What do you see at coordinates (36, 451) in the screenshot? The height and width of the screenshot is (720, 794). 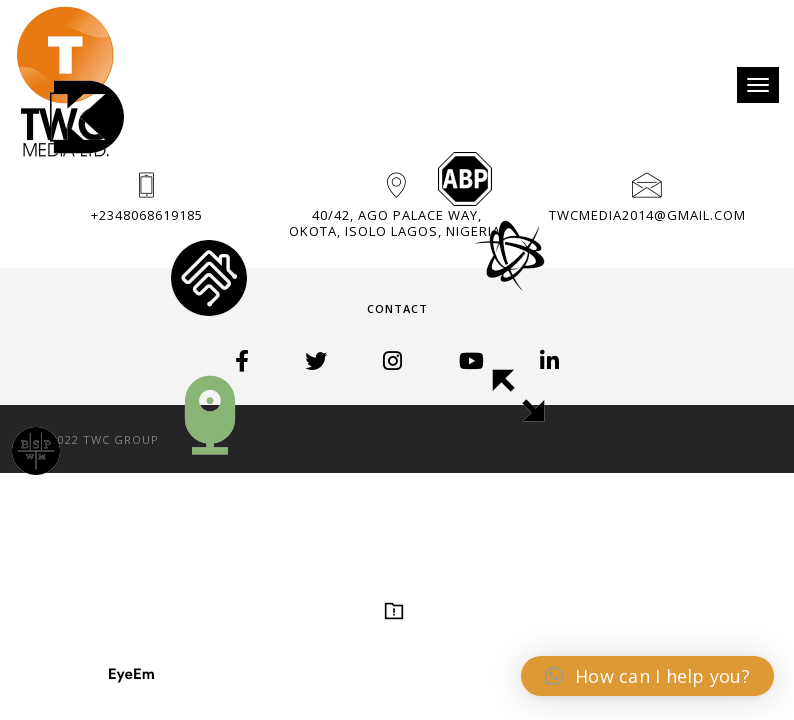 I see `bspwm tiling window manager logo` at bounding box center [36, 451].